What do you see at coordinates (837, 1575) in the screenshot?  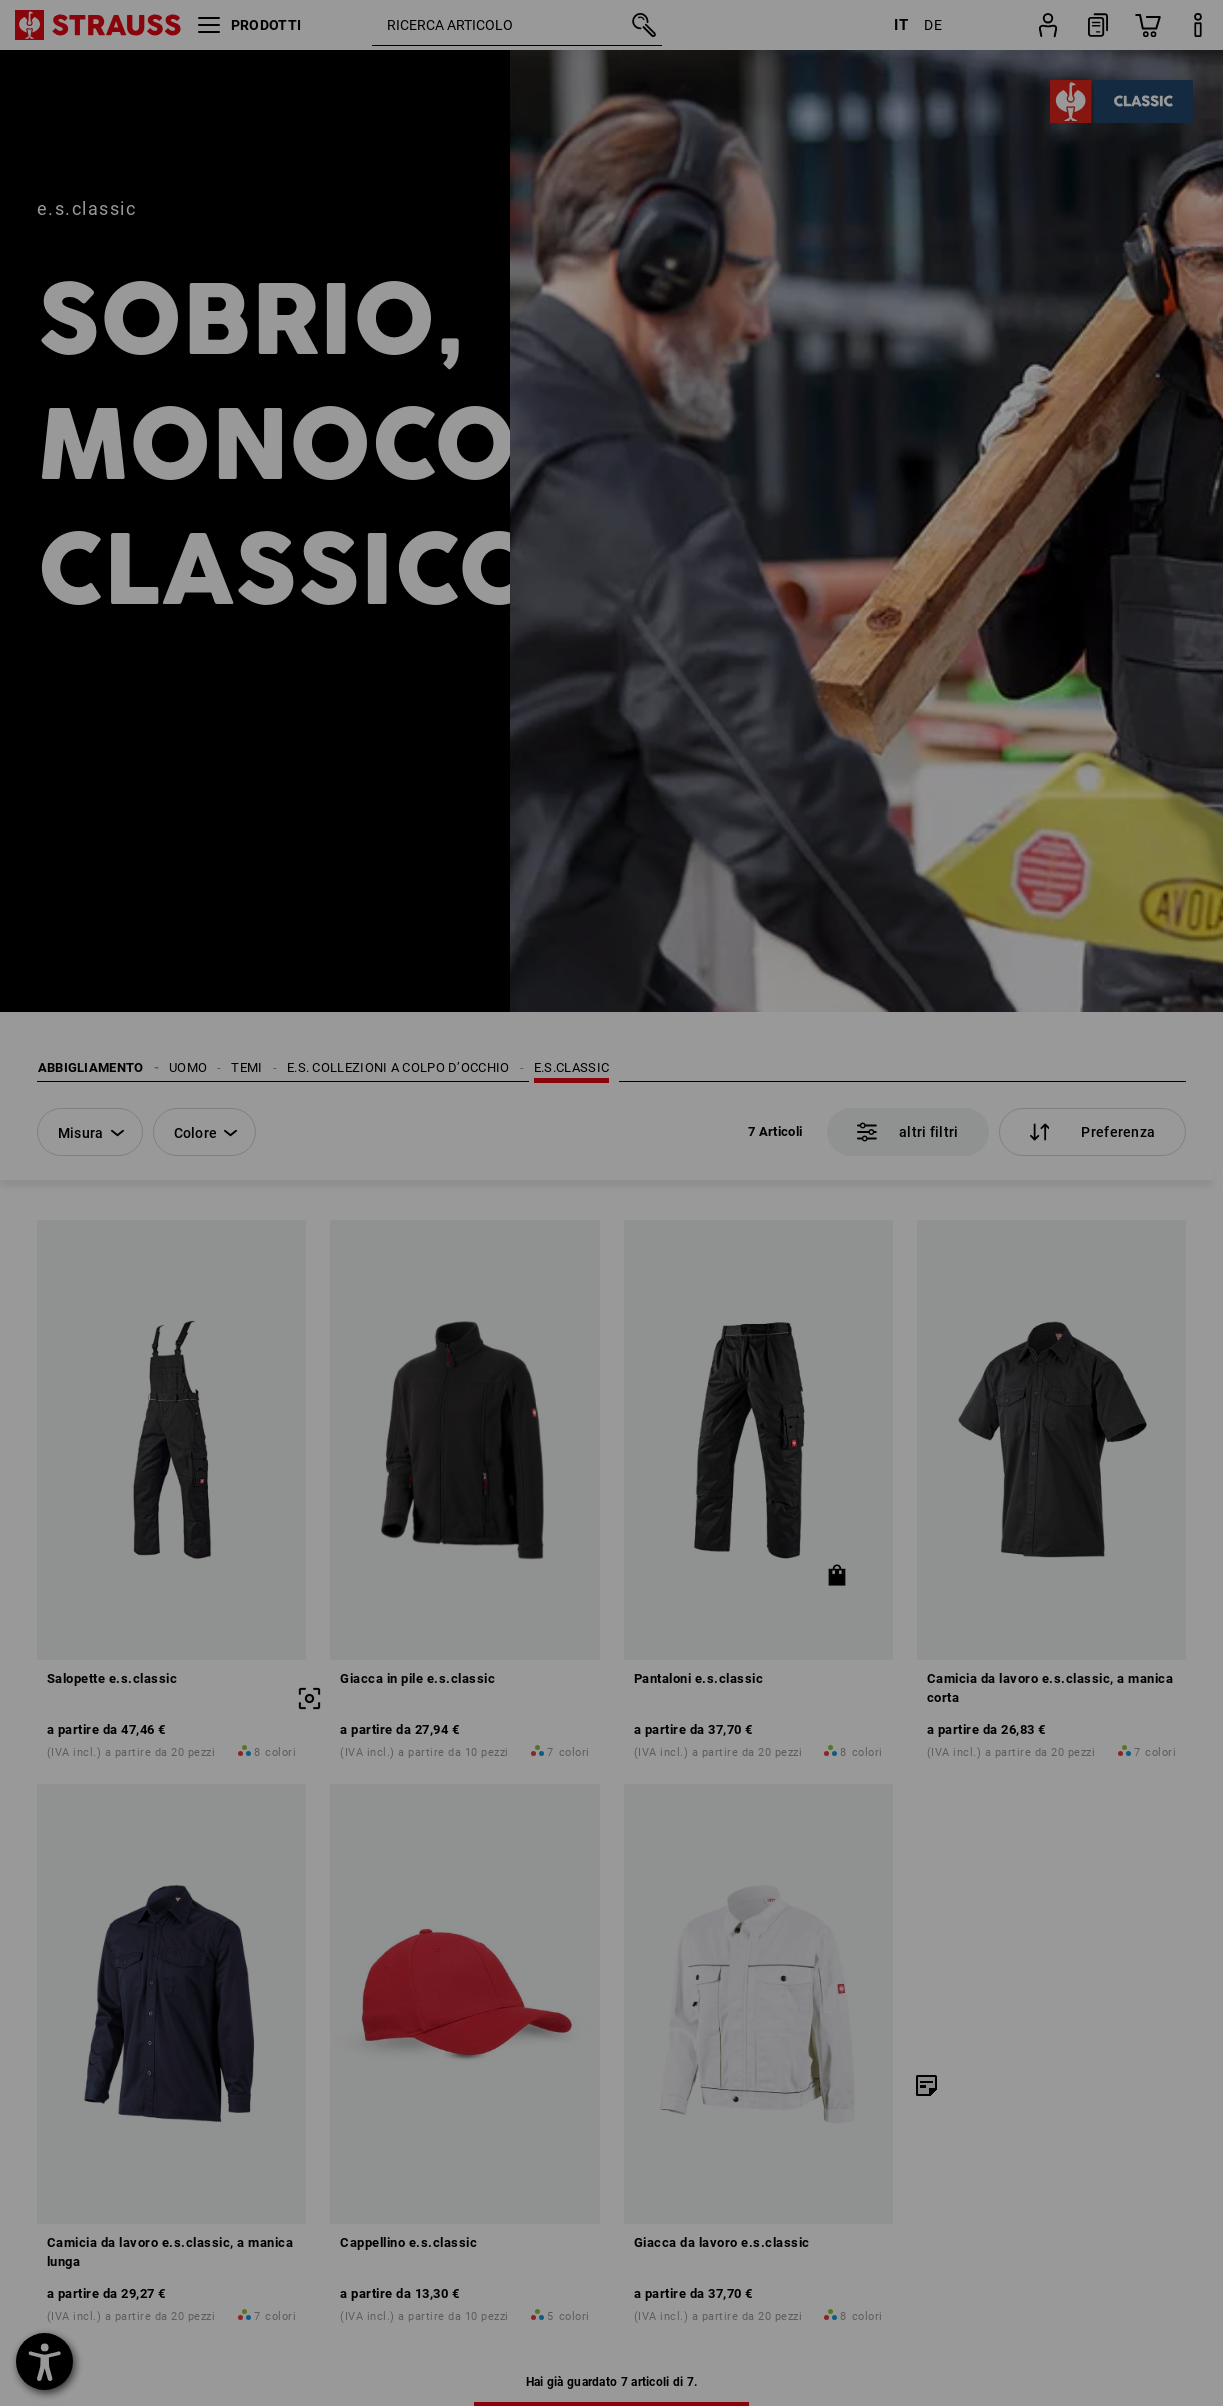 I see `view your shopping cart` at bounding box center [837, 1575].